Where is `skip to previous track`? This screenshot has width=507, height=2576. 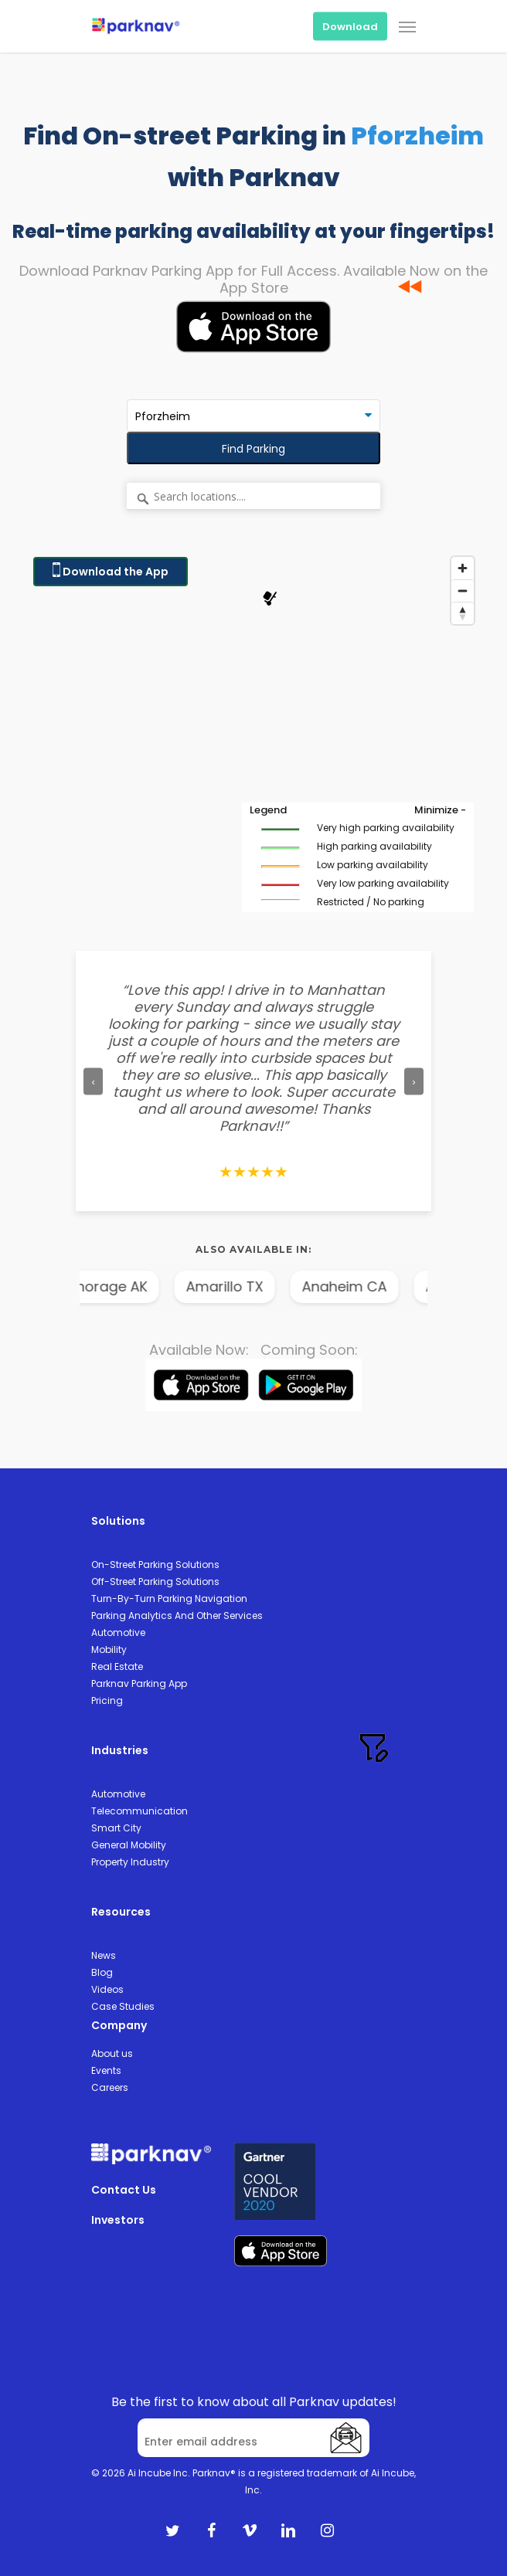 skip to previous track is located at coordinates (410, 287).